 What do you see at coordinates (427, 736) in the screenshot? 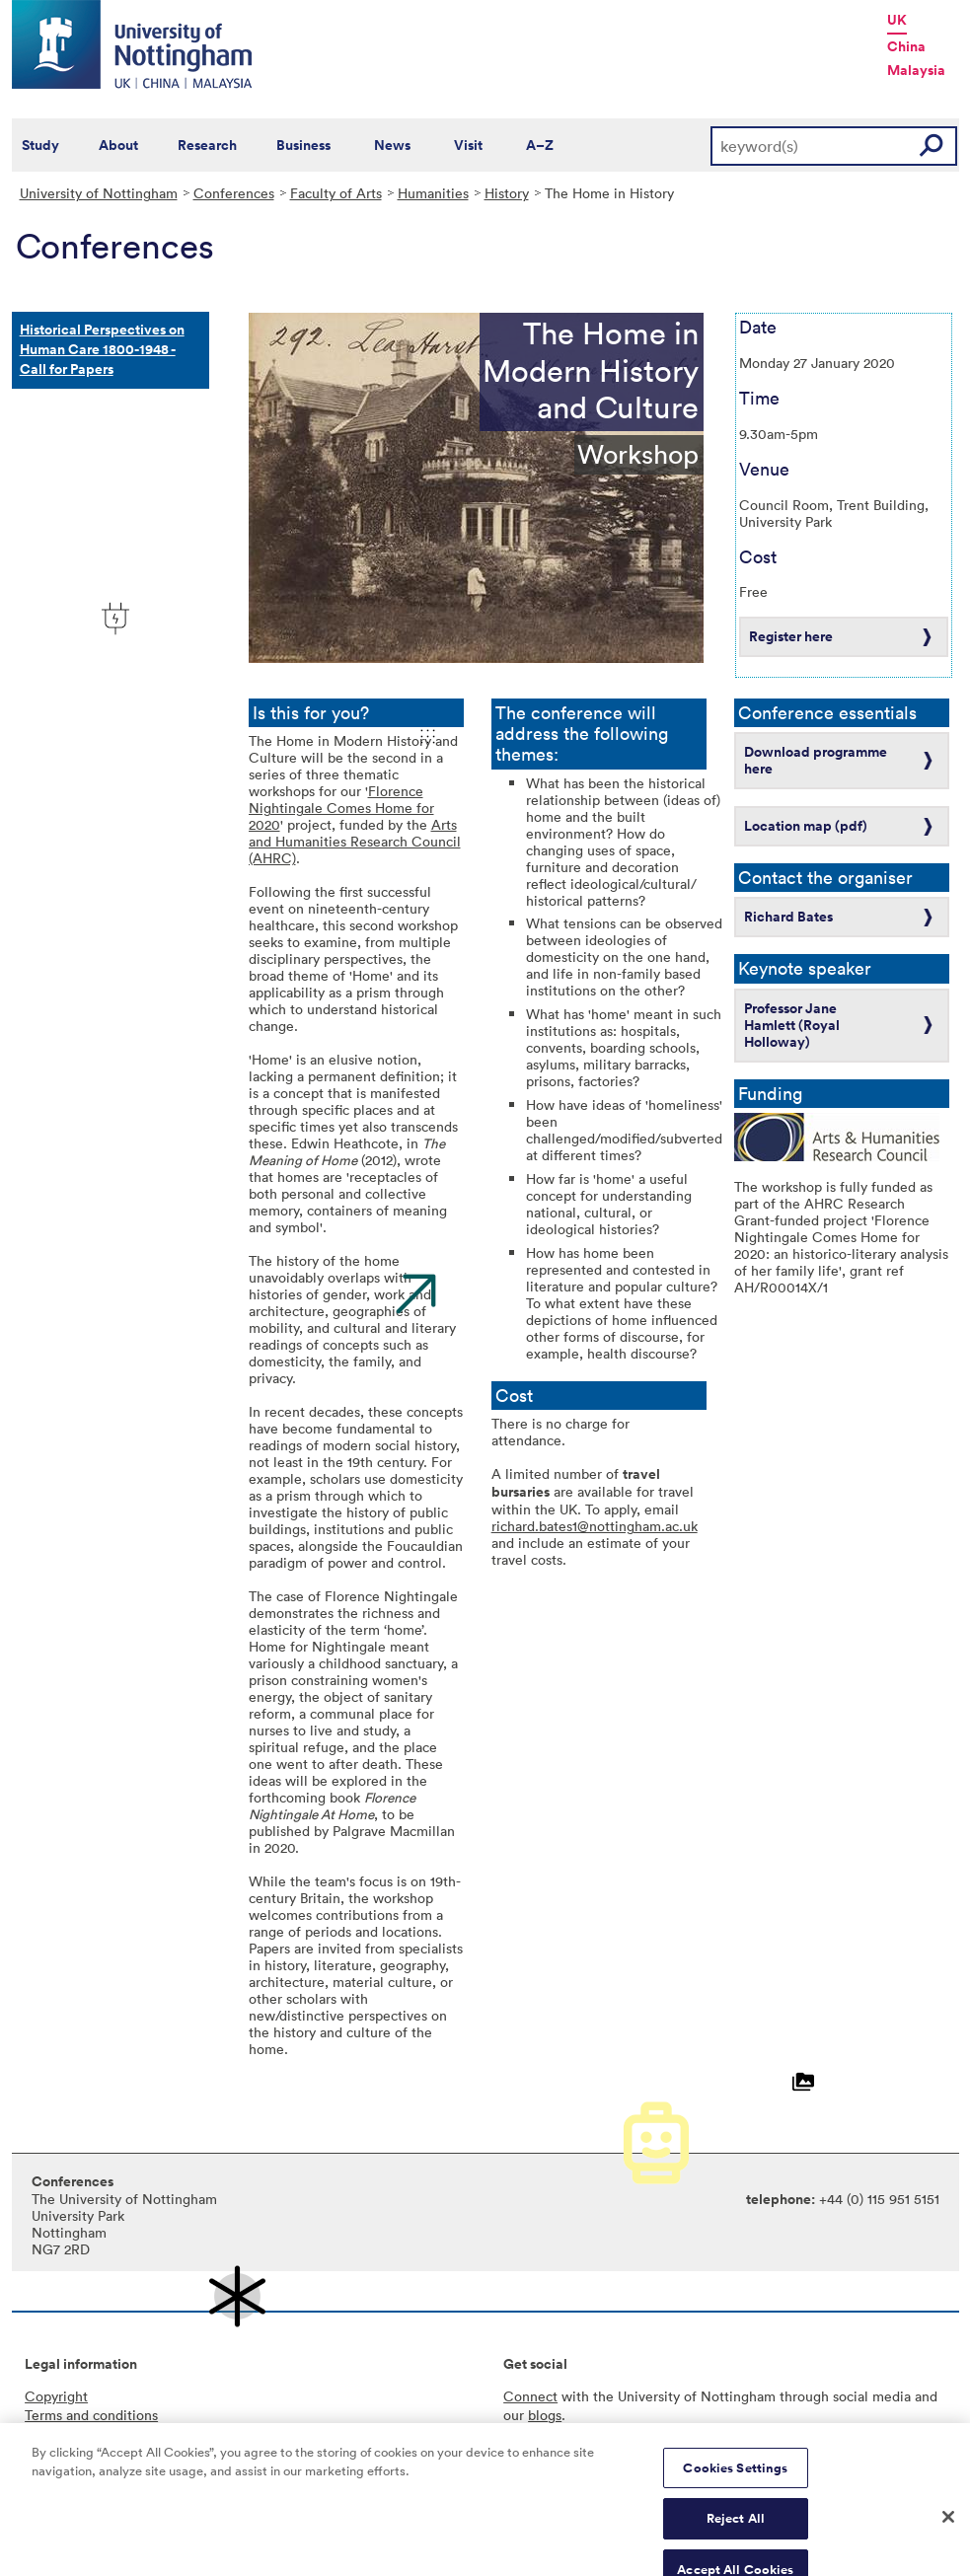
I see `open app drawer or launcher` at bounding box center [427, 736].